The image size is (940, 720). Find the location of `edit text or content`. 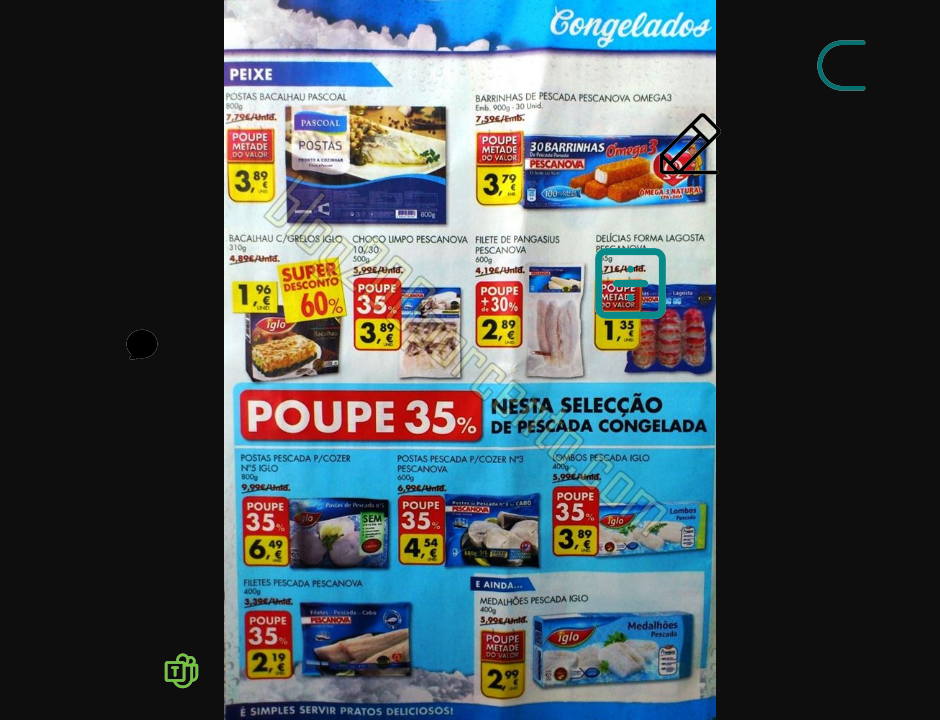

edit text or content is located at coordinates (689, 145).